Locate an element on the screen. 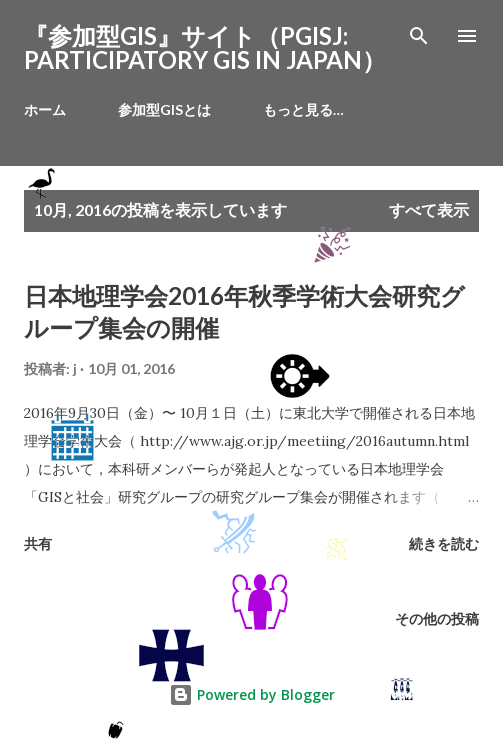  advance time to the next day is located at coordinates (300, 376).